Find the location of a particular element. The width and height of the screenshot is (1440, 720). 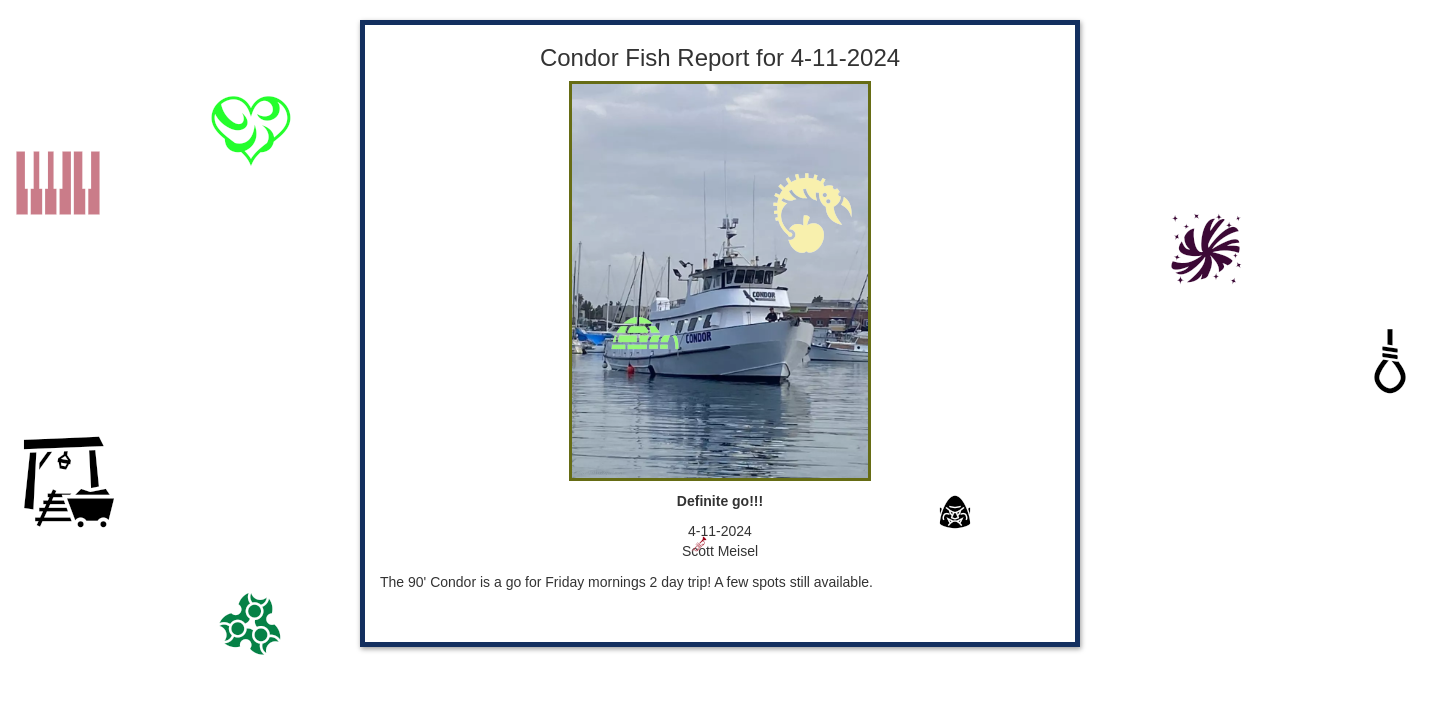

select ogre character or enemy type is located at coordinates (955, 512).